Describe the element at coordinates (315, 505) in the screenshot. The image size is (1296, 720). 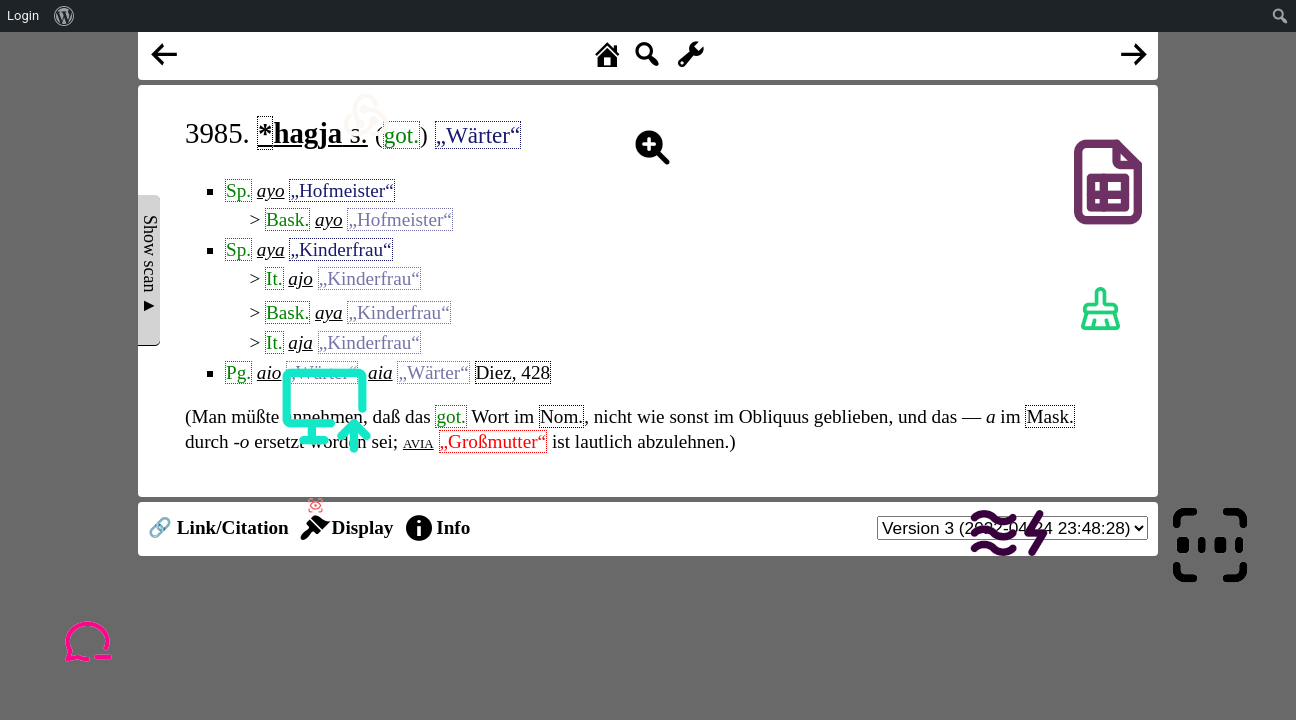
I see `scan with eye tracking or face recognition` at that location.